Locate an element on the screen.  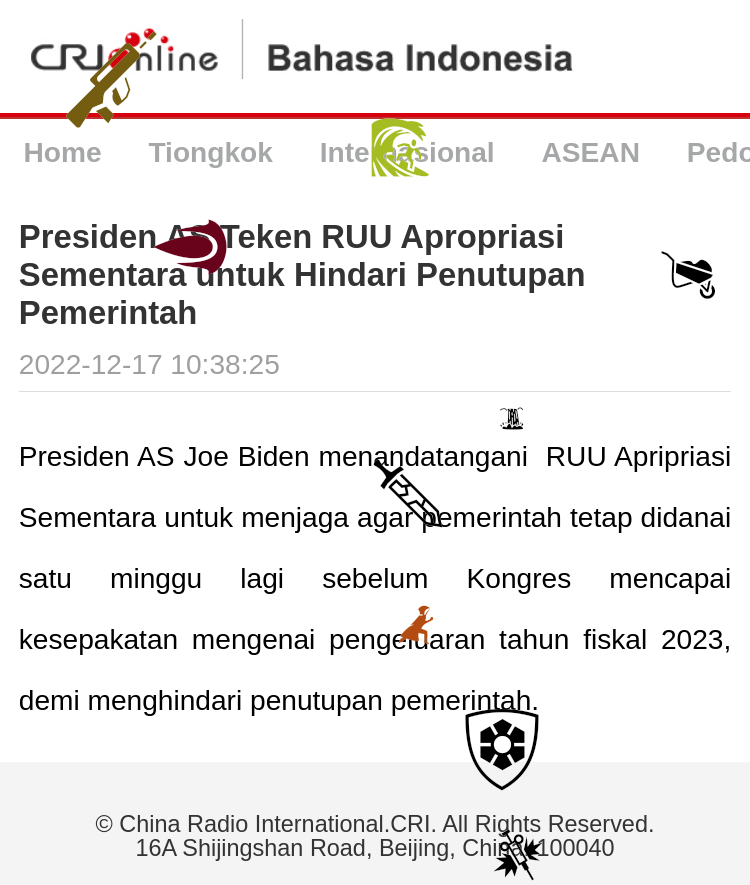
view waterfall location or landmark is located at coordinates (511, 418).